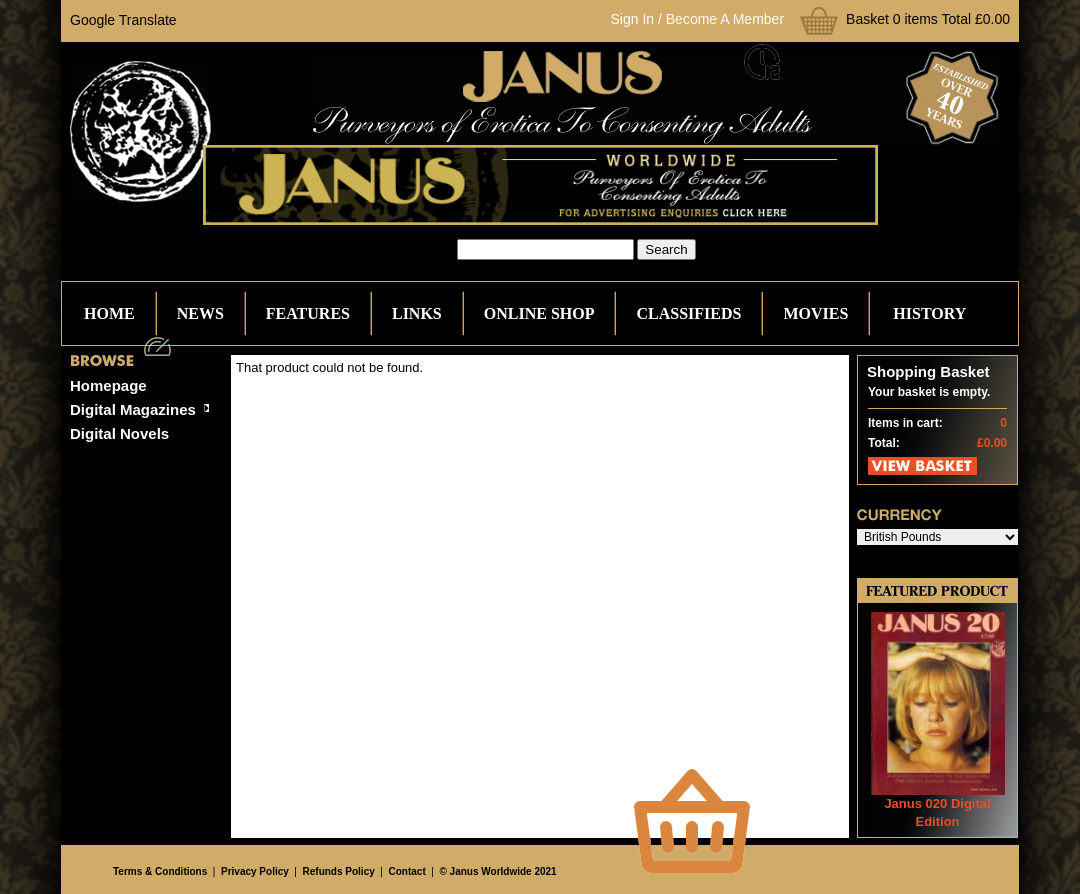  I want to click on view performance or speed metrics, so click(157, 347).